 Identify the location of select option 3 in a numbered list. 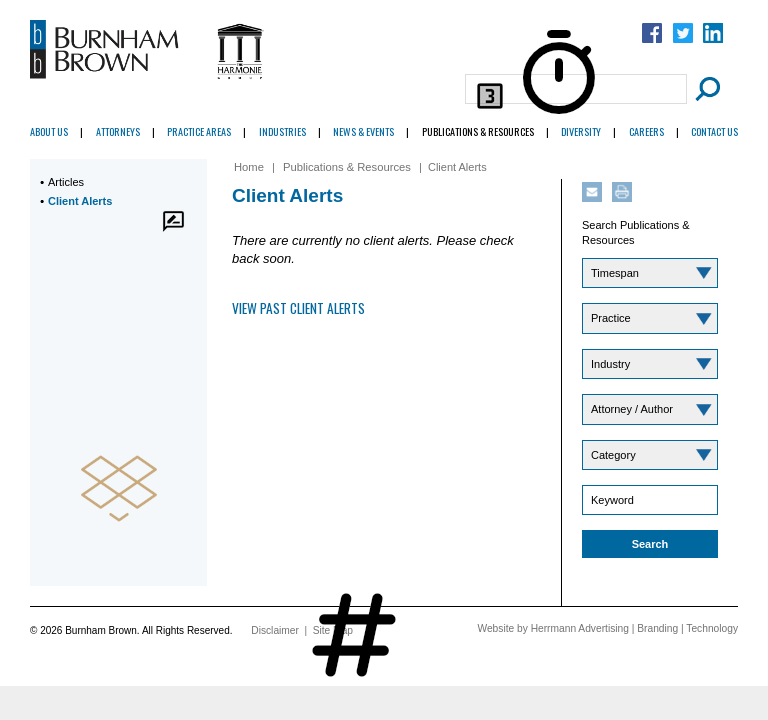
(490, 96).